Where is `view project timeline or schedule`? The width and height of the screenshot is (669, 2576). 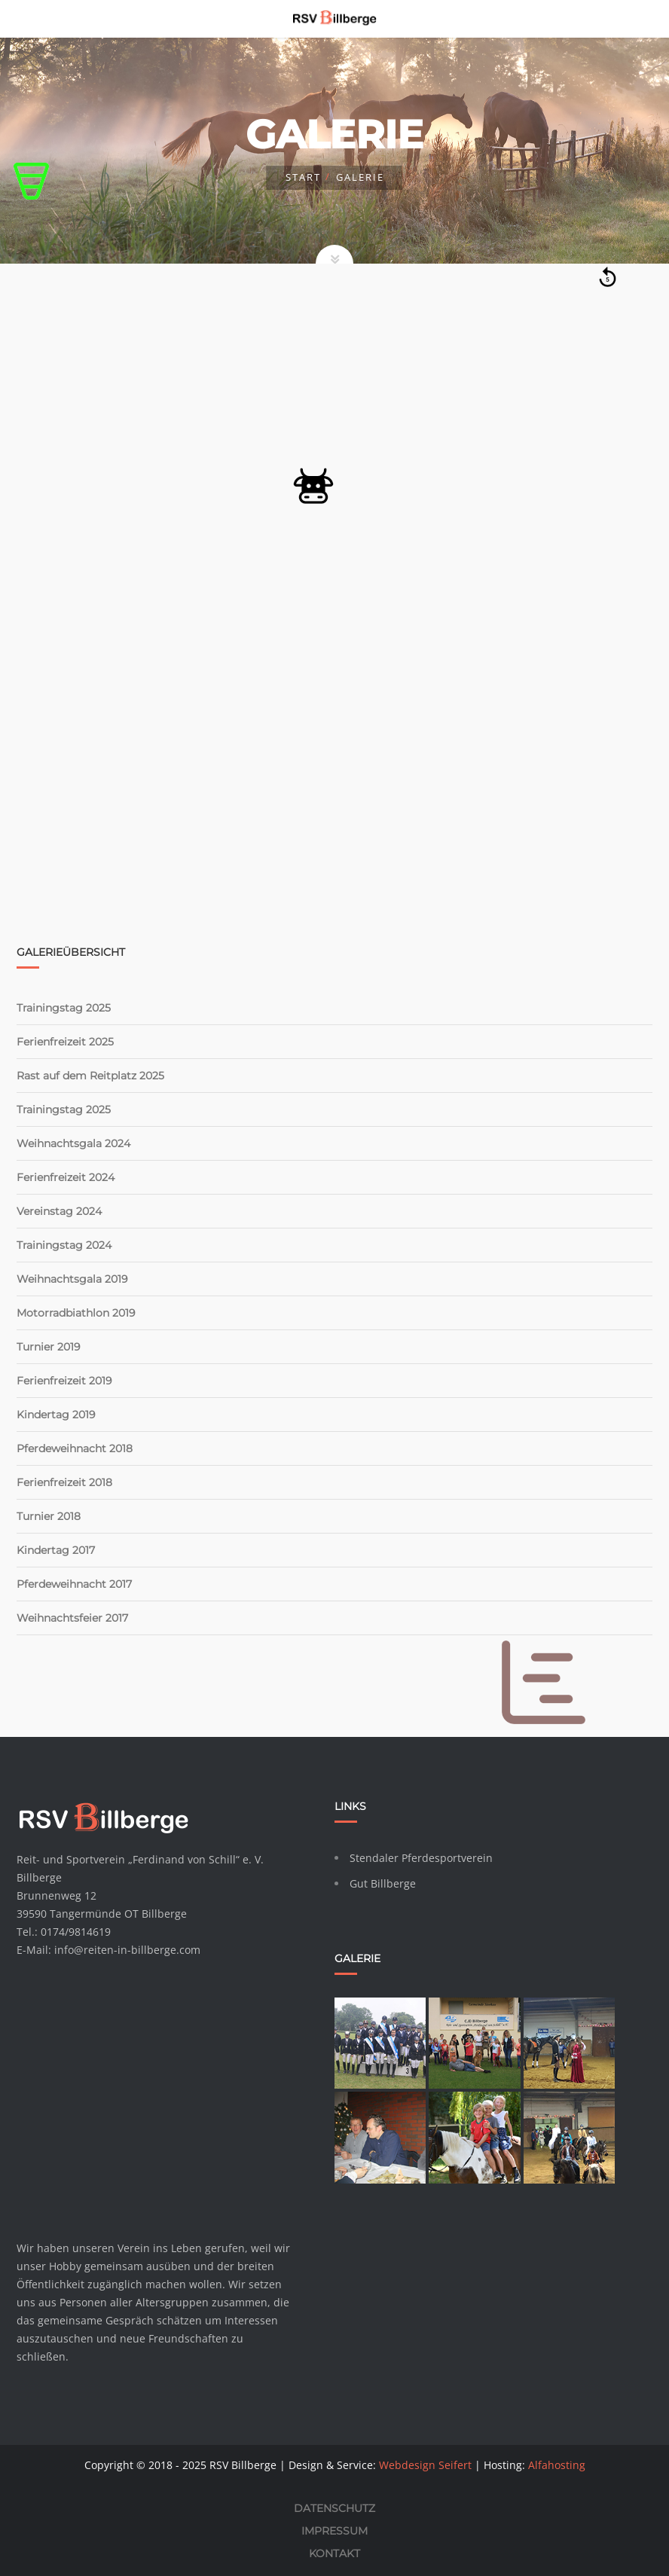 view project timeline or schedule is located at coordinates (543, 1682).